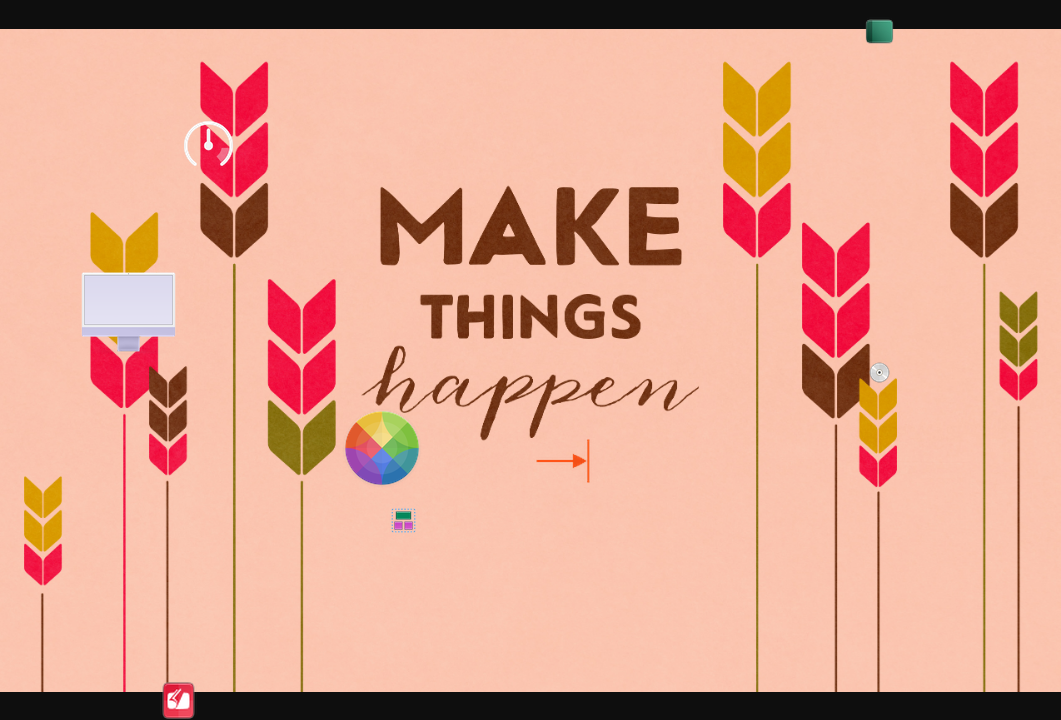 This screenshot has width=1061, height=720. Describe the element at coordinates (382, 448) in the screenshot. I see `open color management settings` at that location.